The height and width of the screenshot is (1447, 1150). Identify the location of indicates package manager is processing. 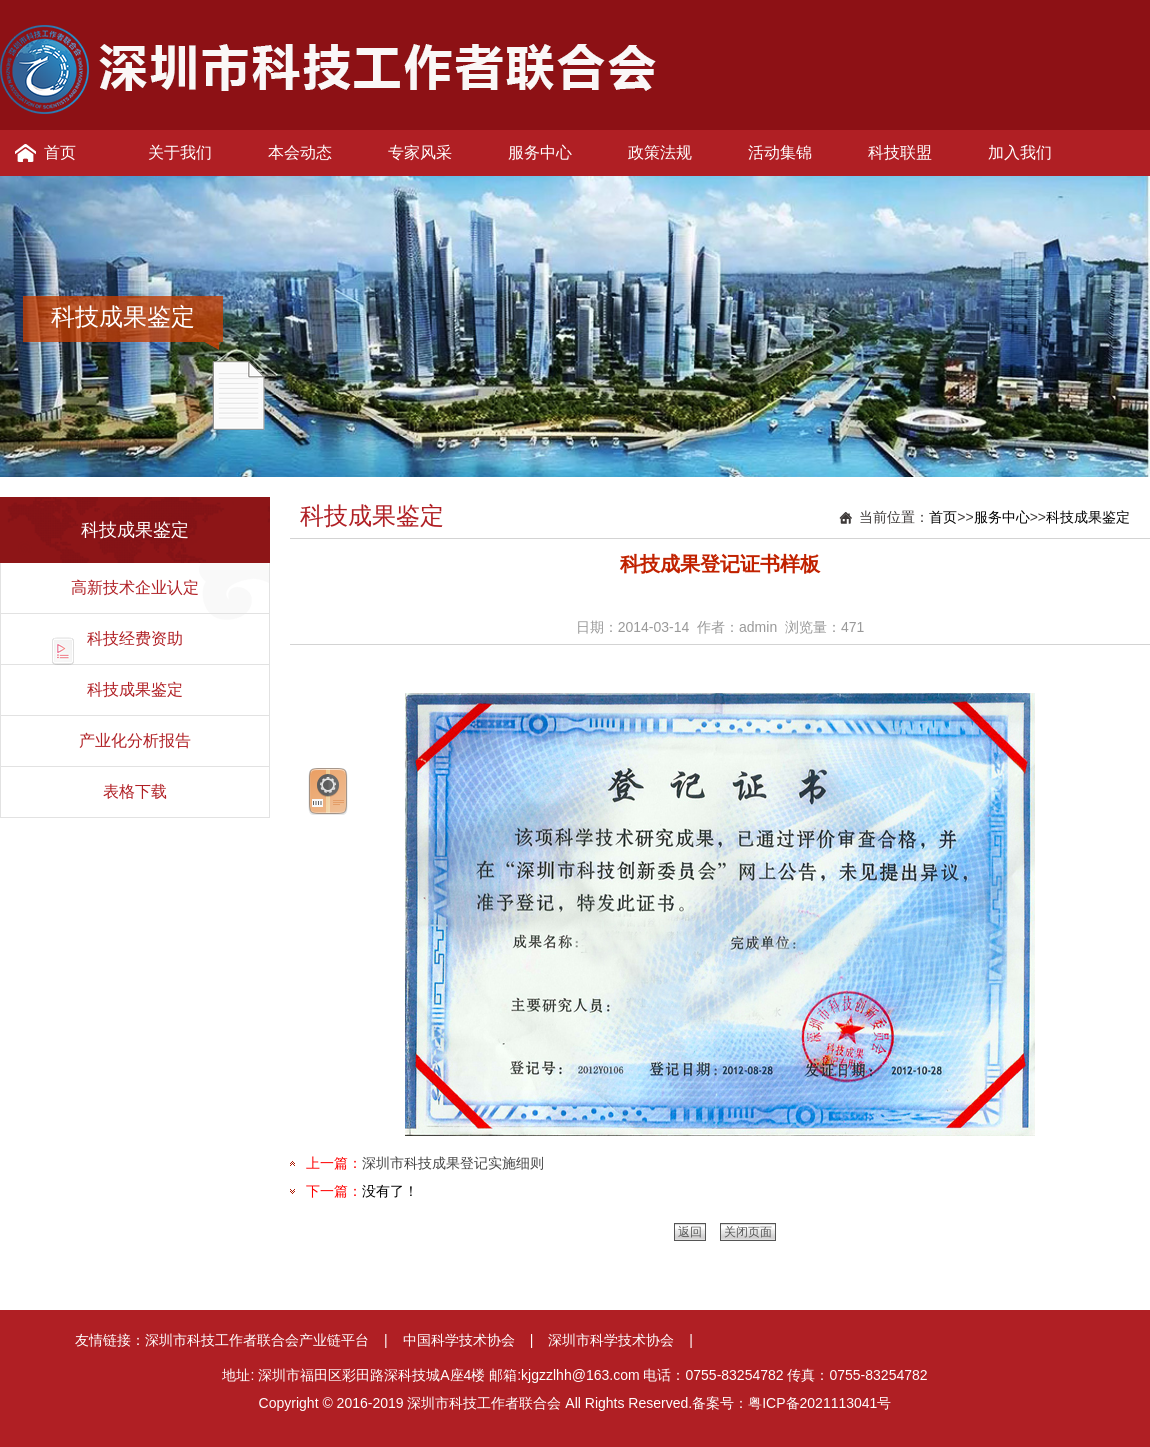
(328, 791).